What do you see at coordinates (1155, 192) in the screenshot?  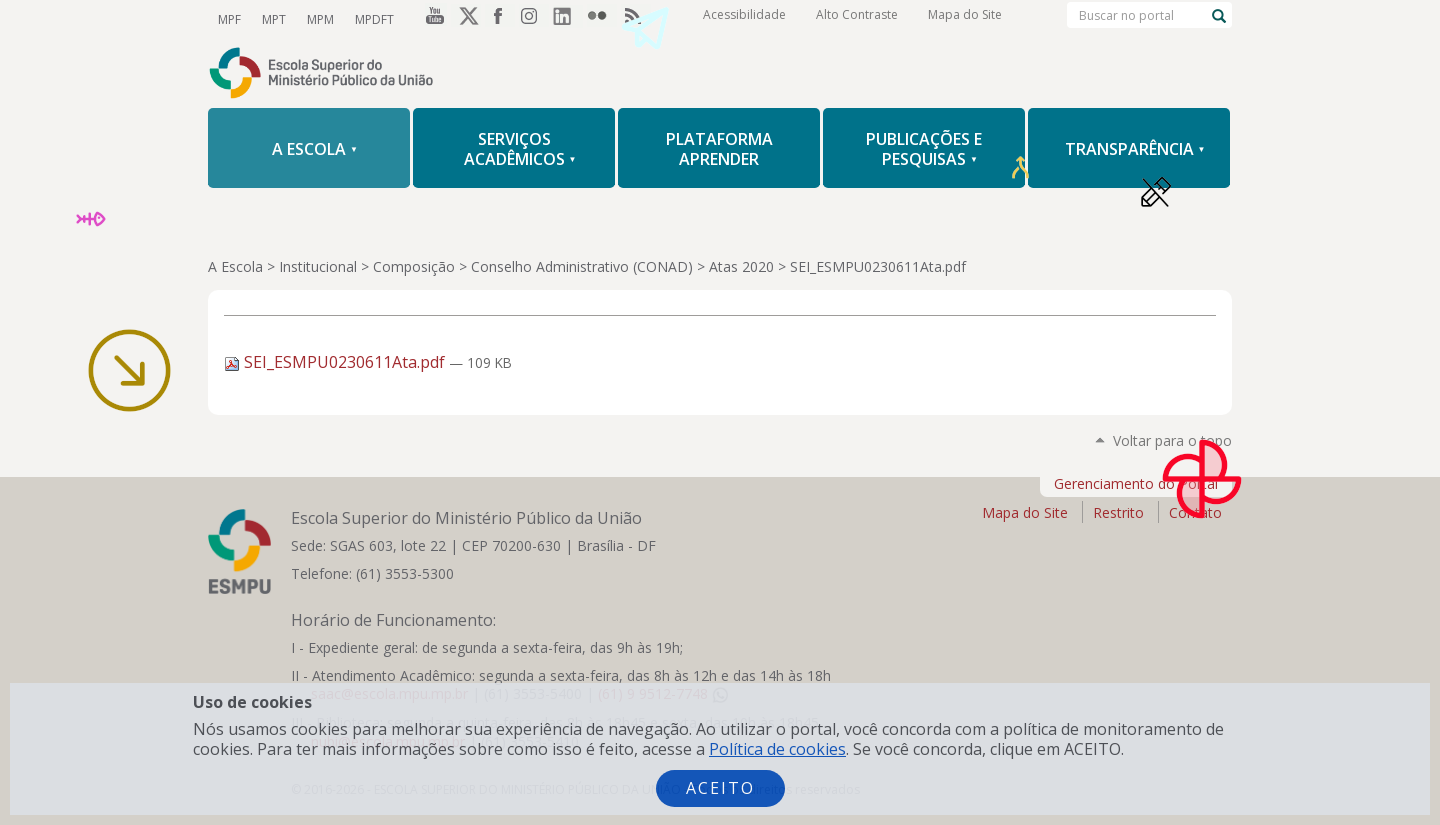 I see `editing is disabled or unavailable` at bounding box center [1155, 192].